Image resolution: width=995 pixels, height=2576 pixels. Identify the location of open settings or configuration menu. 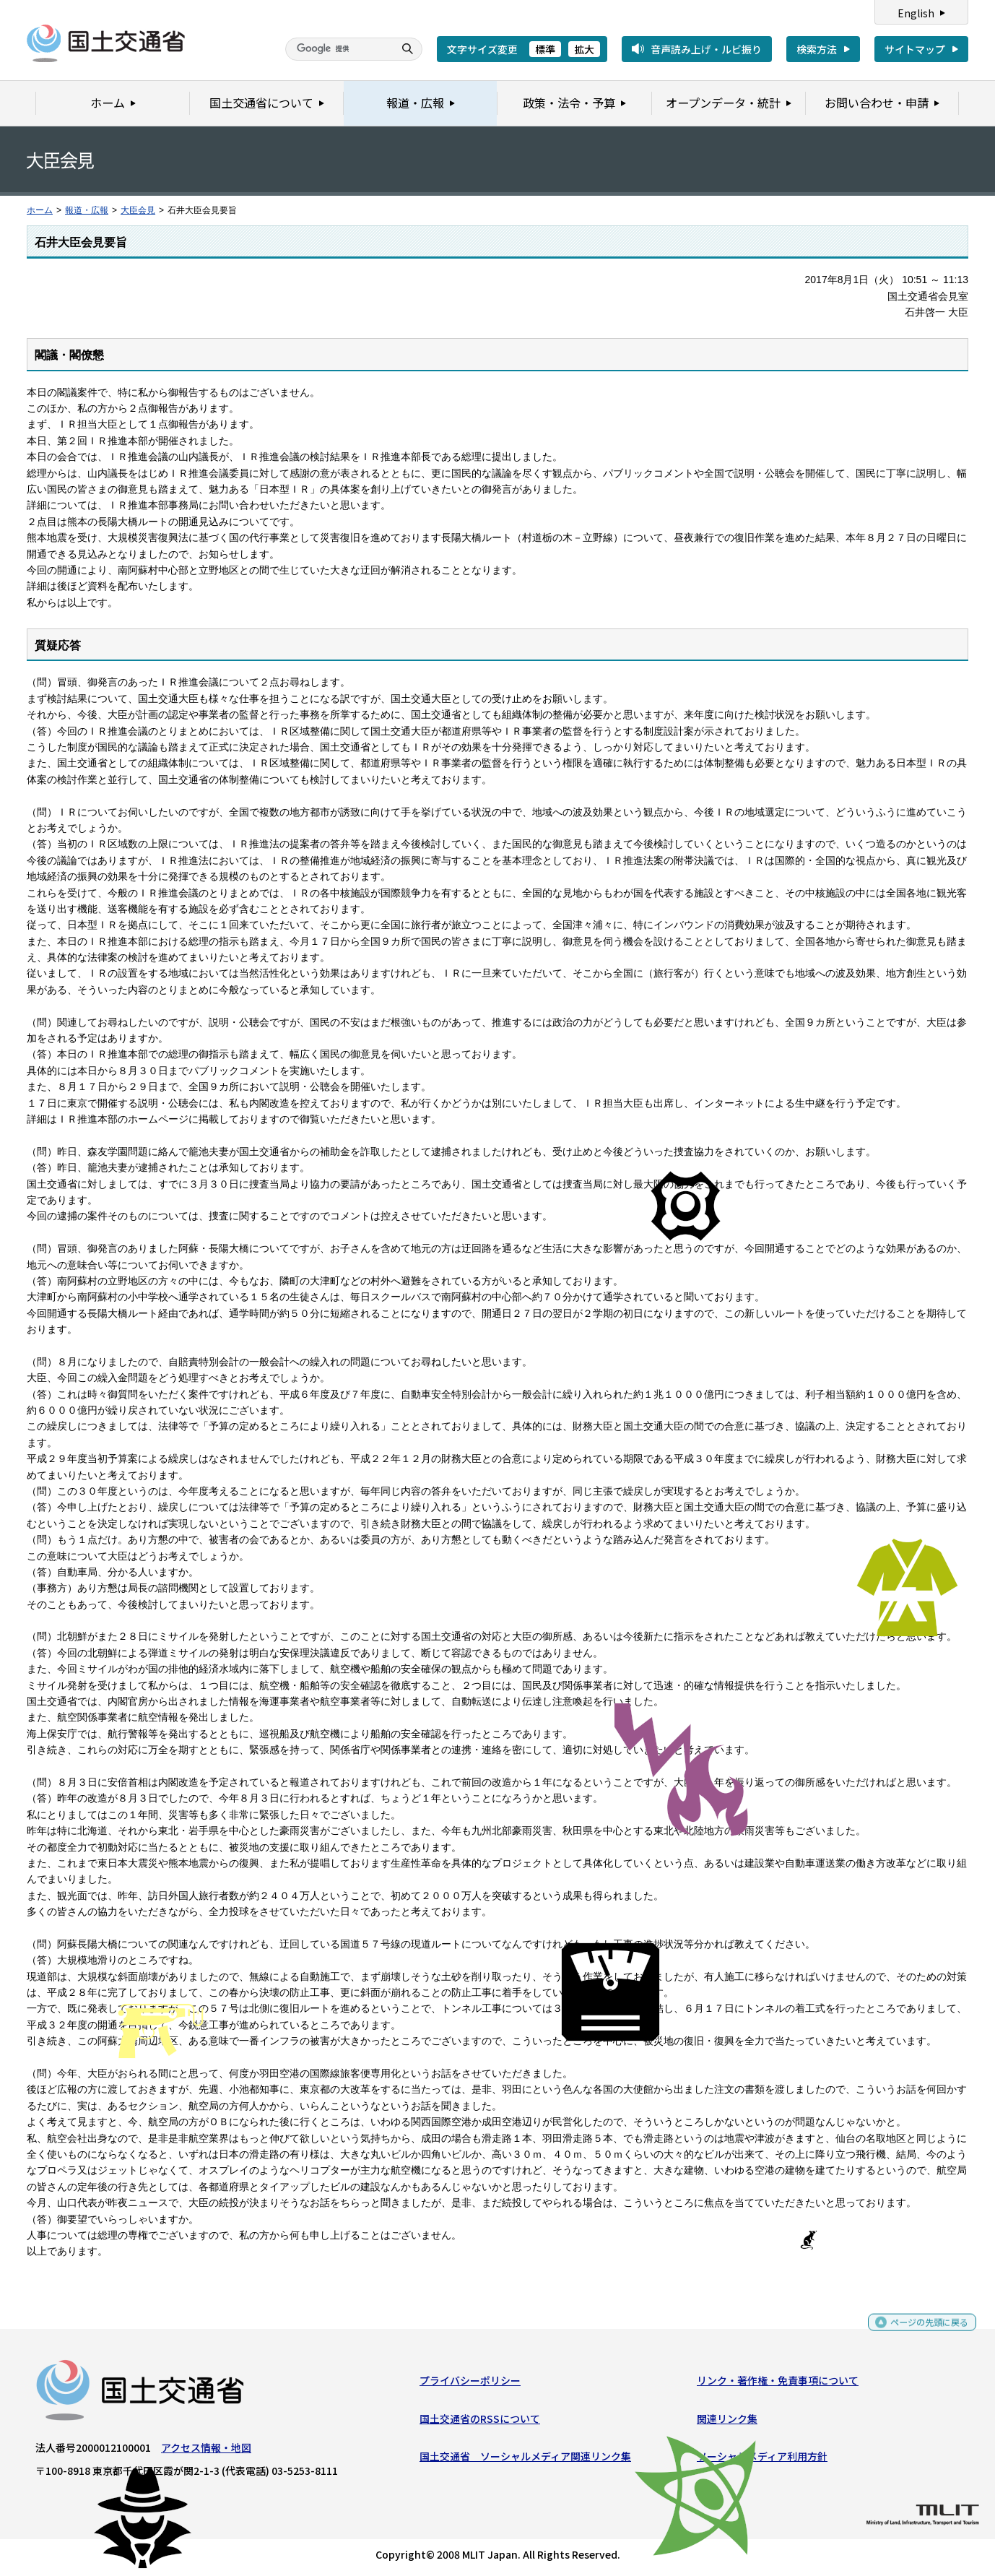
(685, 1206).